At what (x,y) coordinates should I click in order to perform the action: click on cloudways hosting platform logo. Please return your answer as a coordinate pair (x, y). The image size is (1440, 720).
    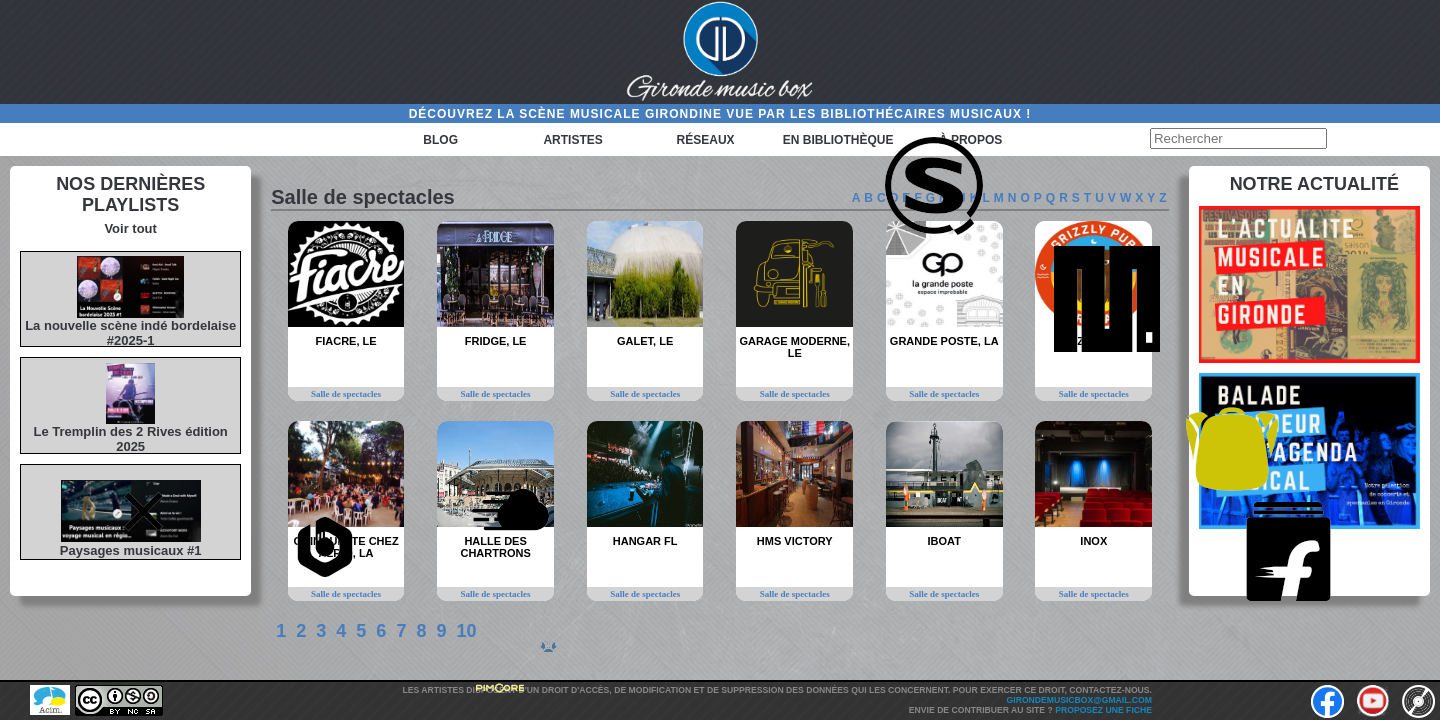
    Looking at the image, I should click on (510, 509).